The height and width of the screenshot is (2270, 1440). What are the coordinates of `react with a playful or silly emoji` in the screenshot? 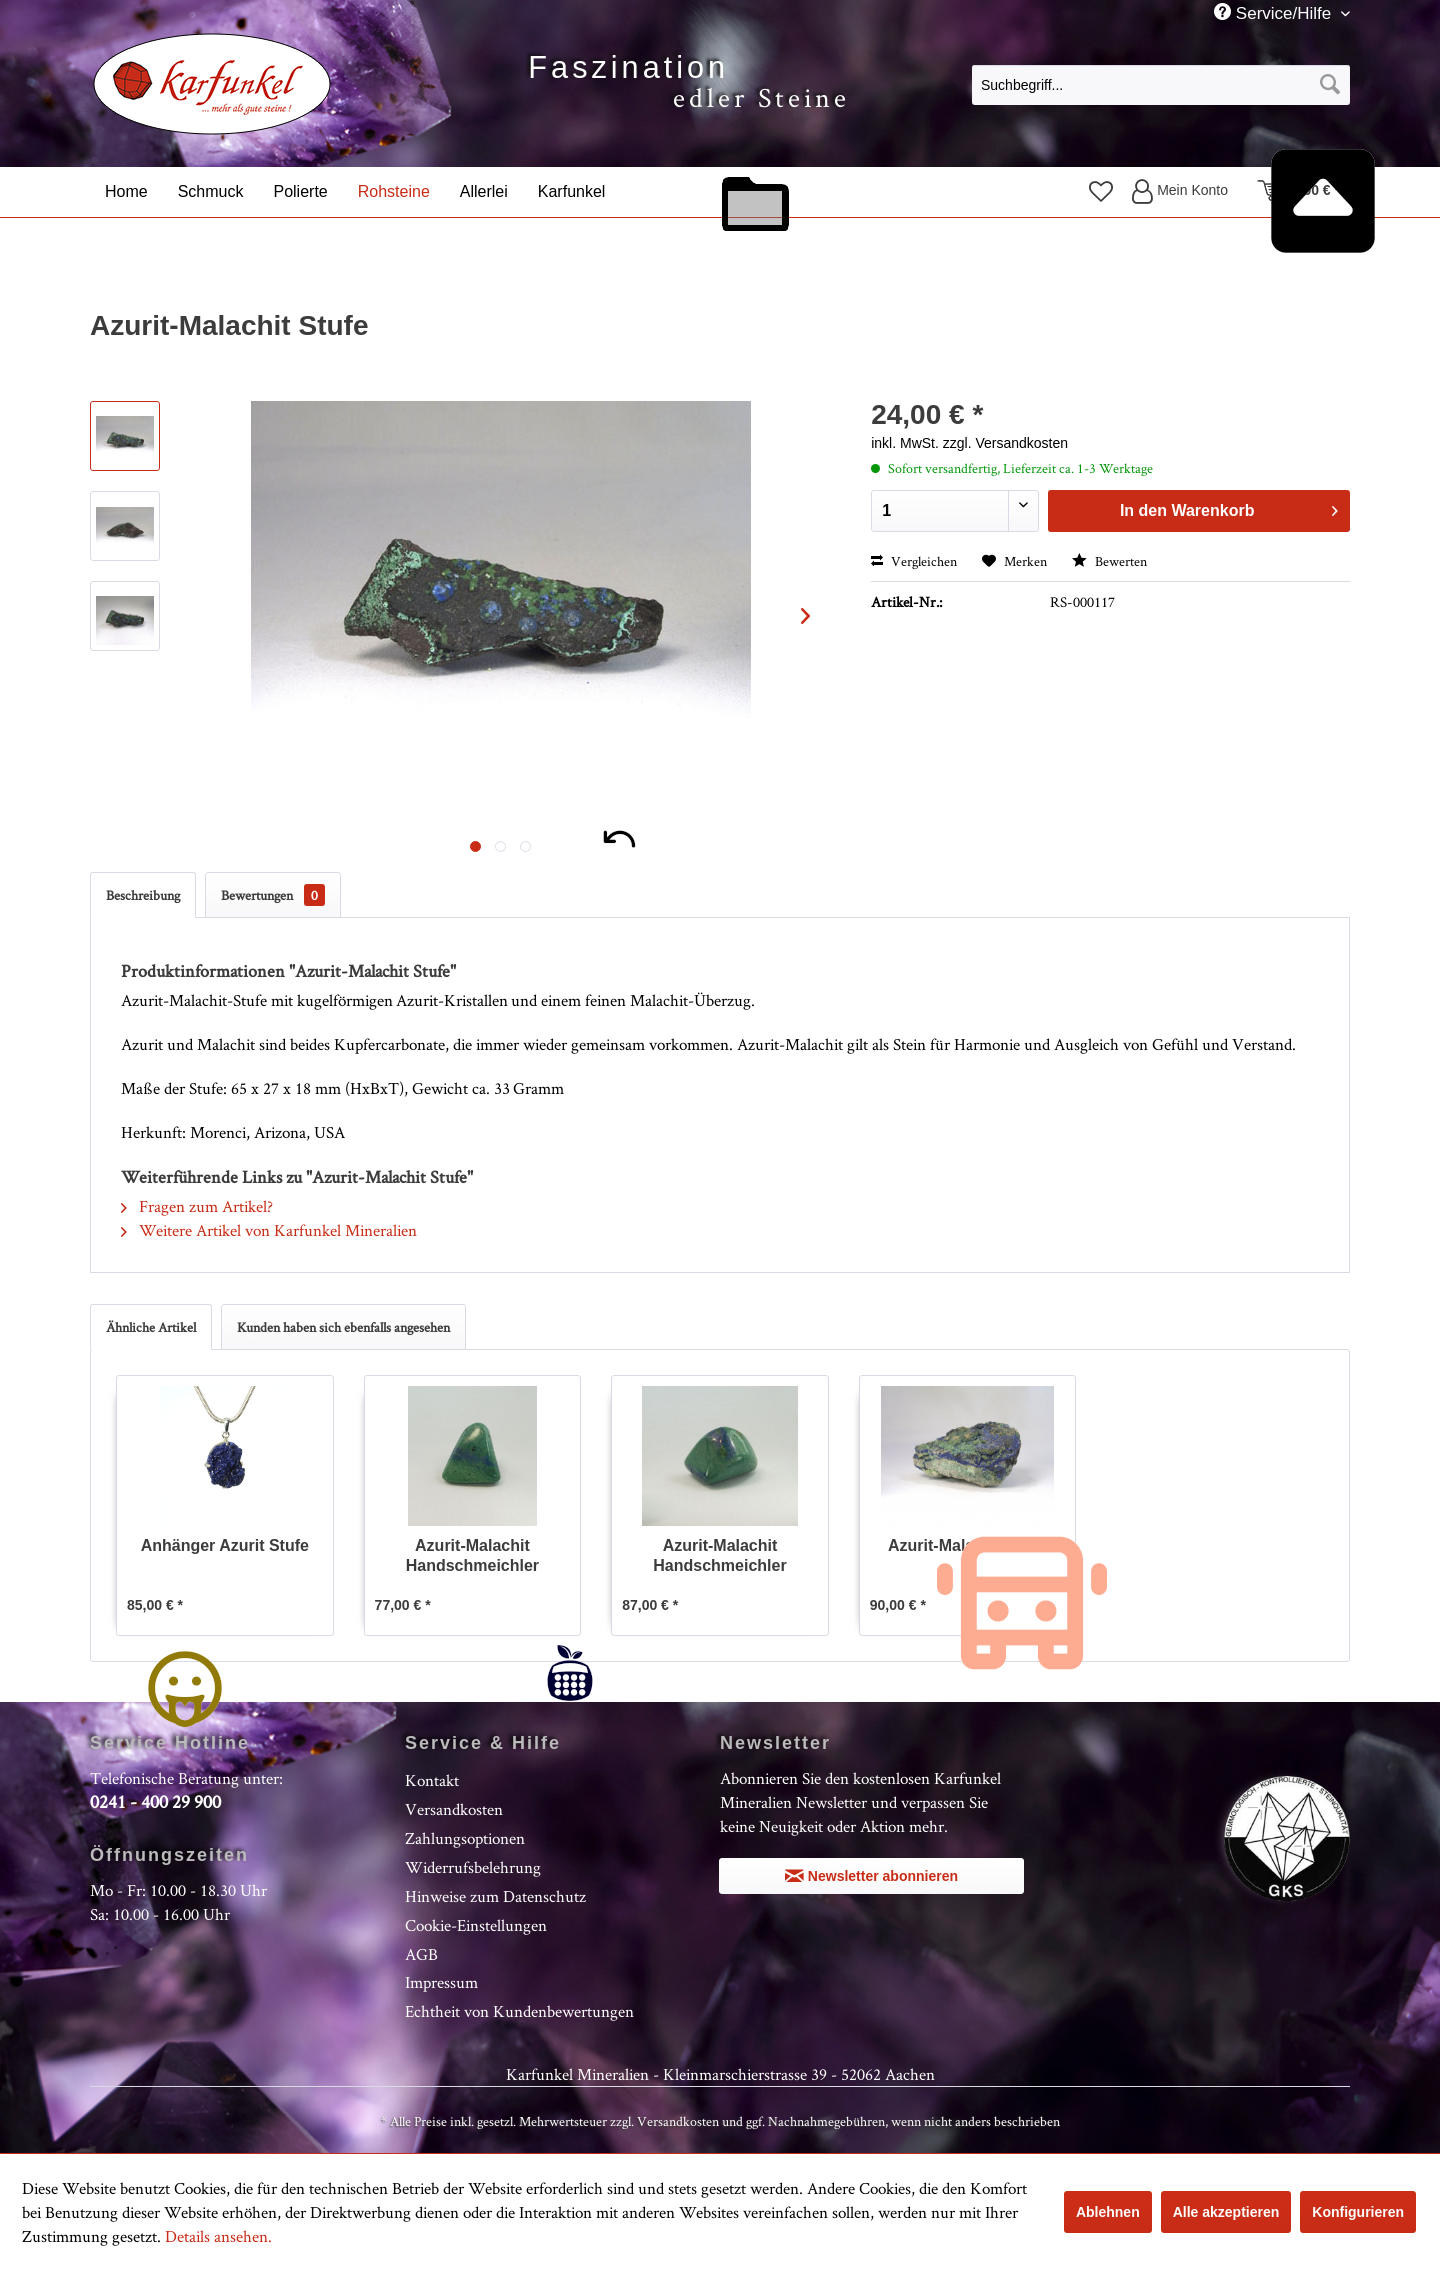 It's located at (185, 1688).